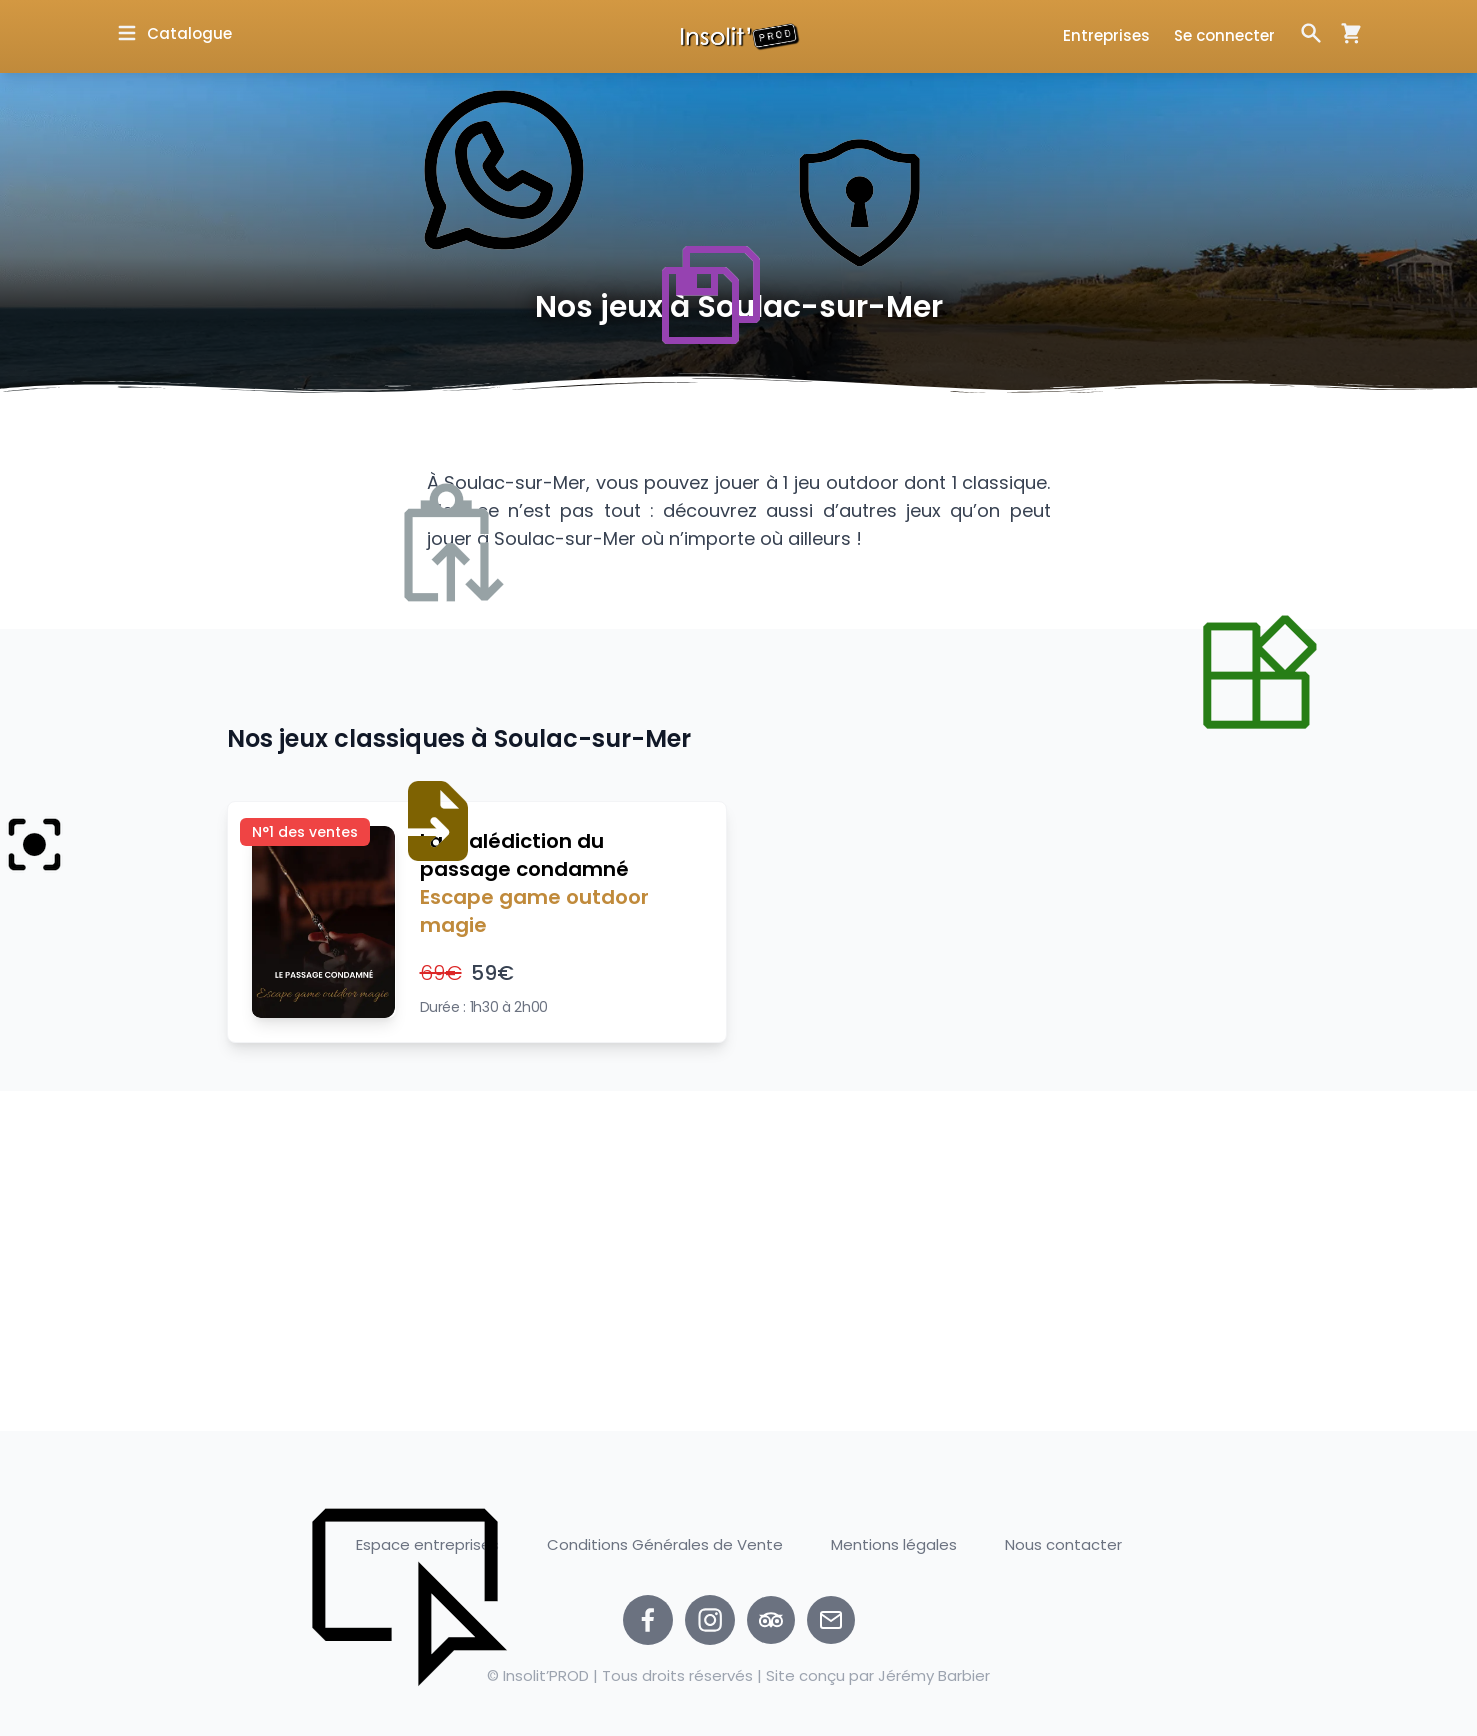  I want to click on browse and install extensions, so click(1260, 671).